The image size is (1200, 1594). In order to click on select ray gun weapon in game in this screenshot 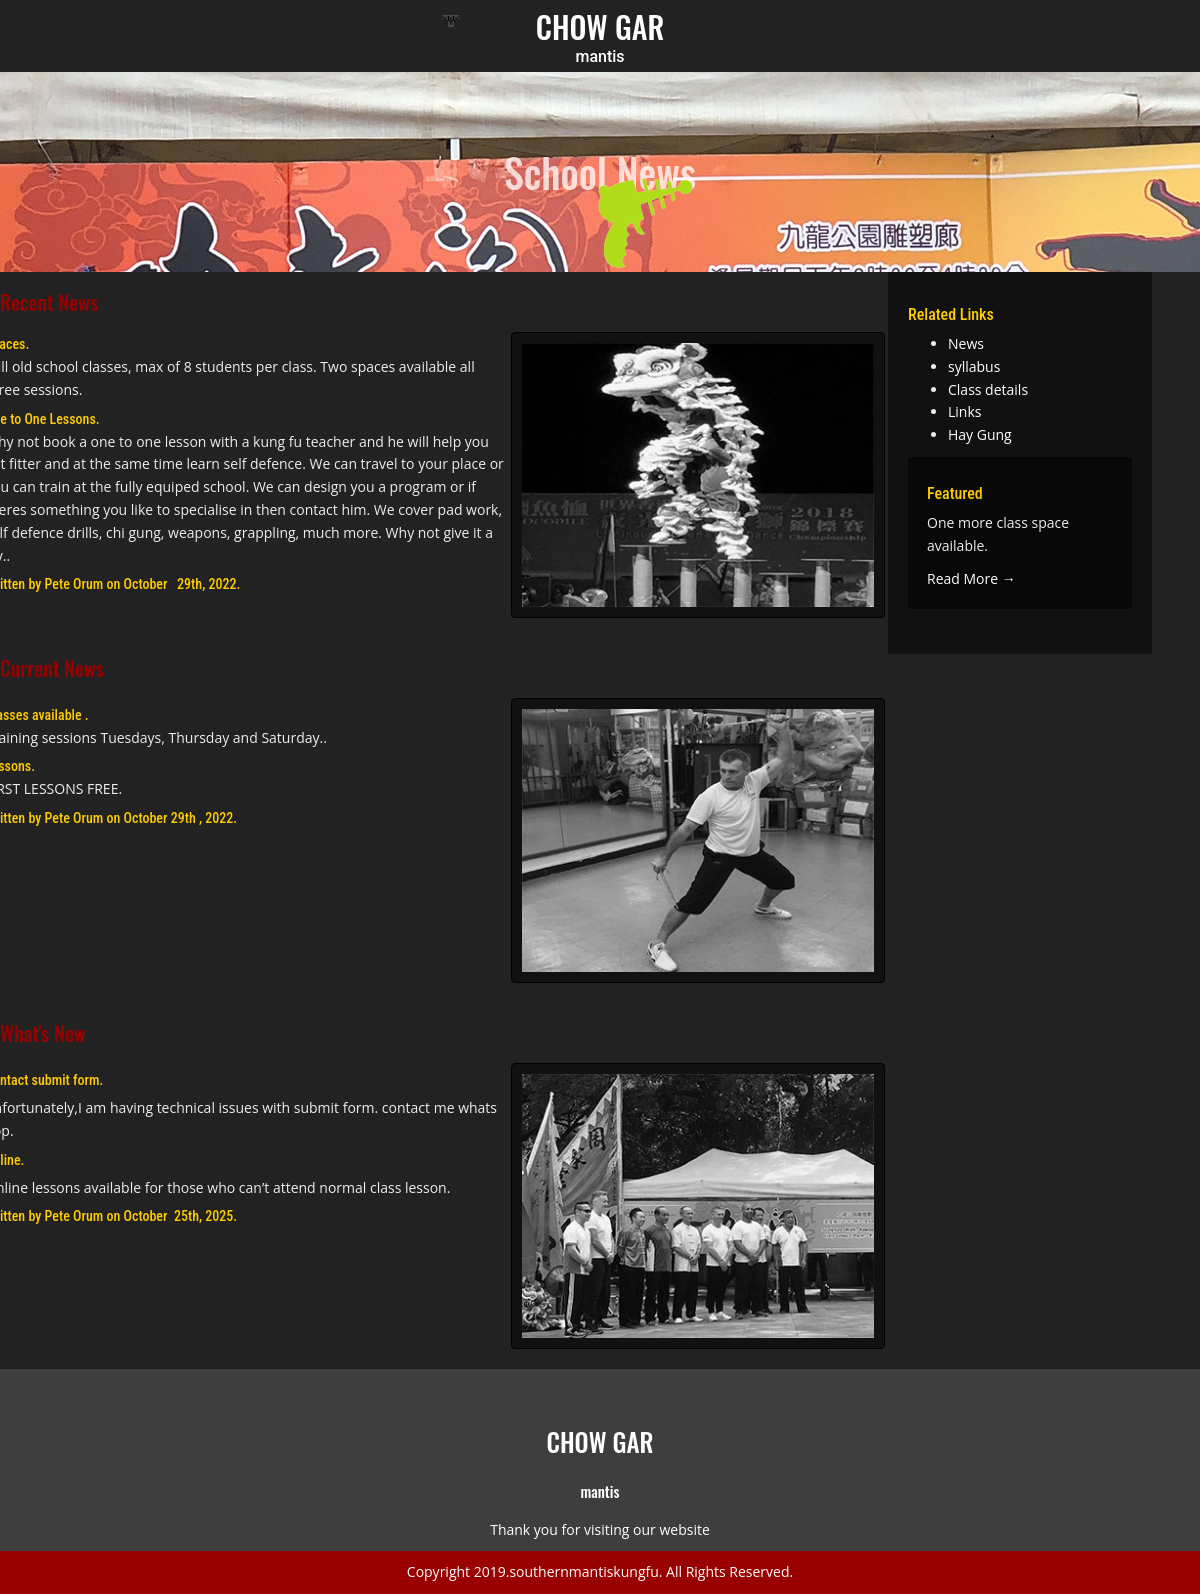, I will do `click(645, 220)`.